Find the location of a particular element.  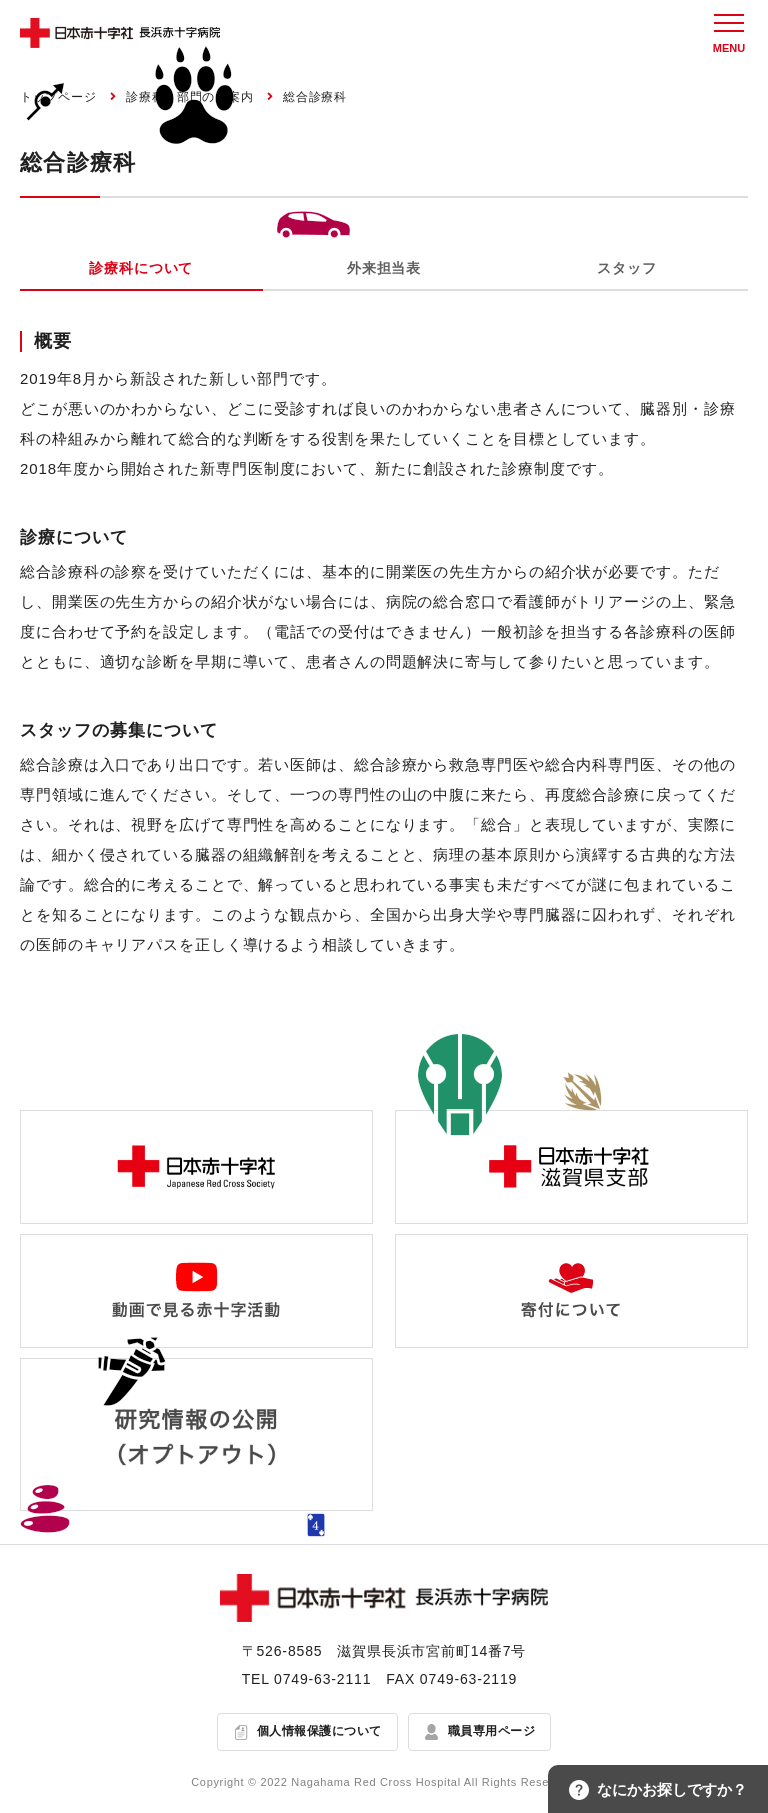

access pet-related features or settings is located at coordinates (193, 98).